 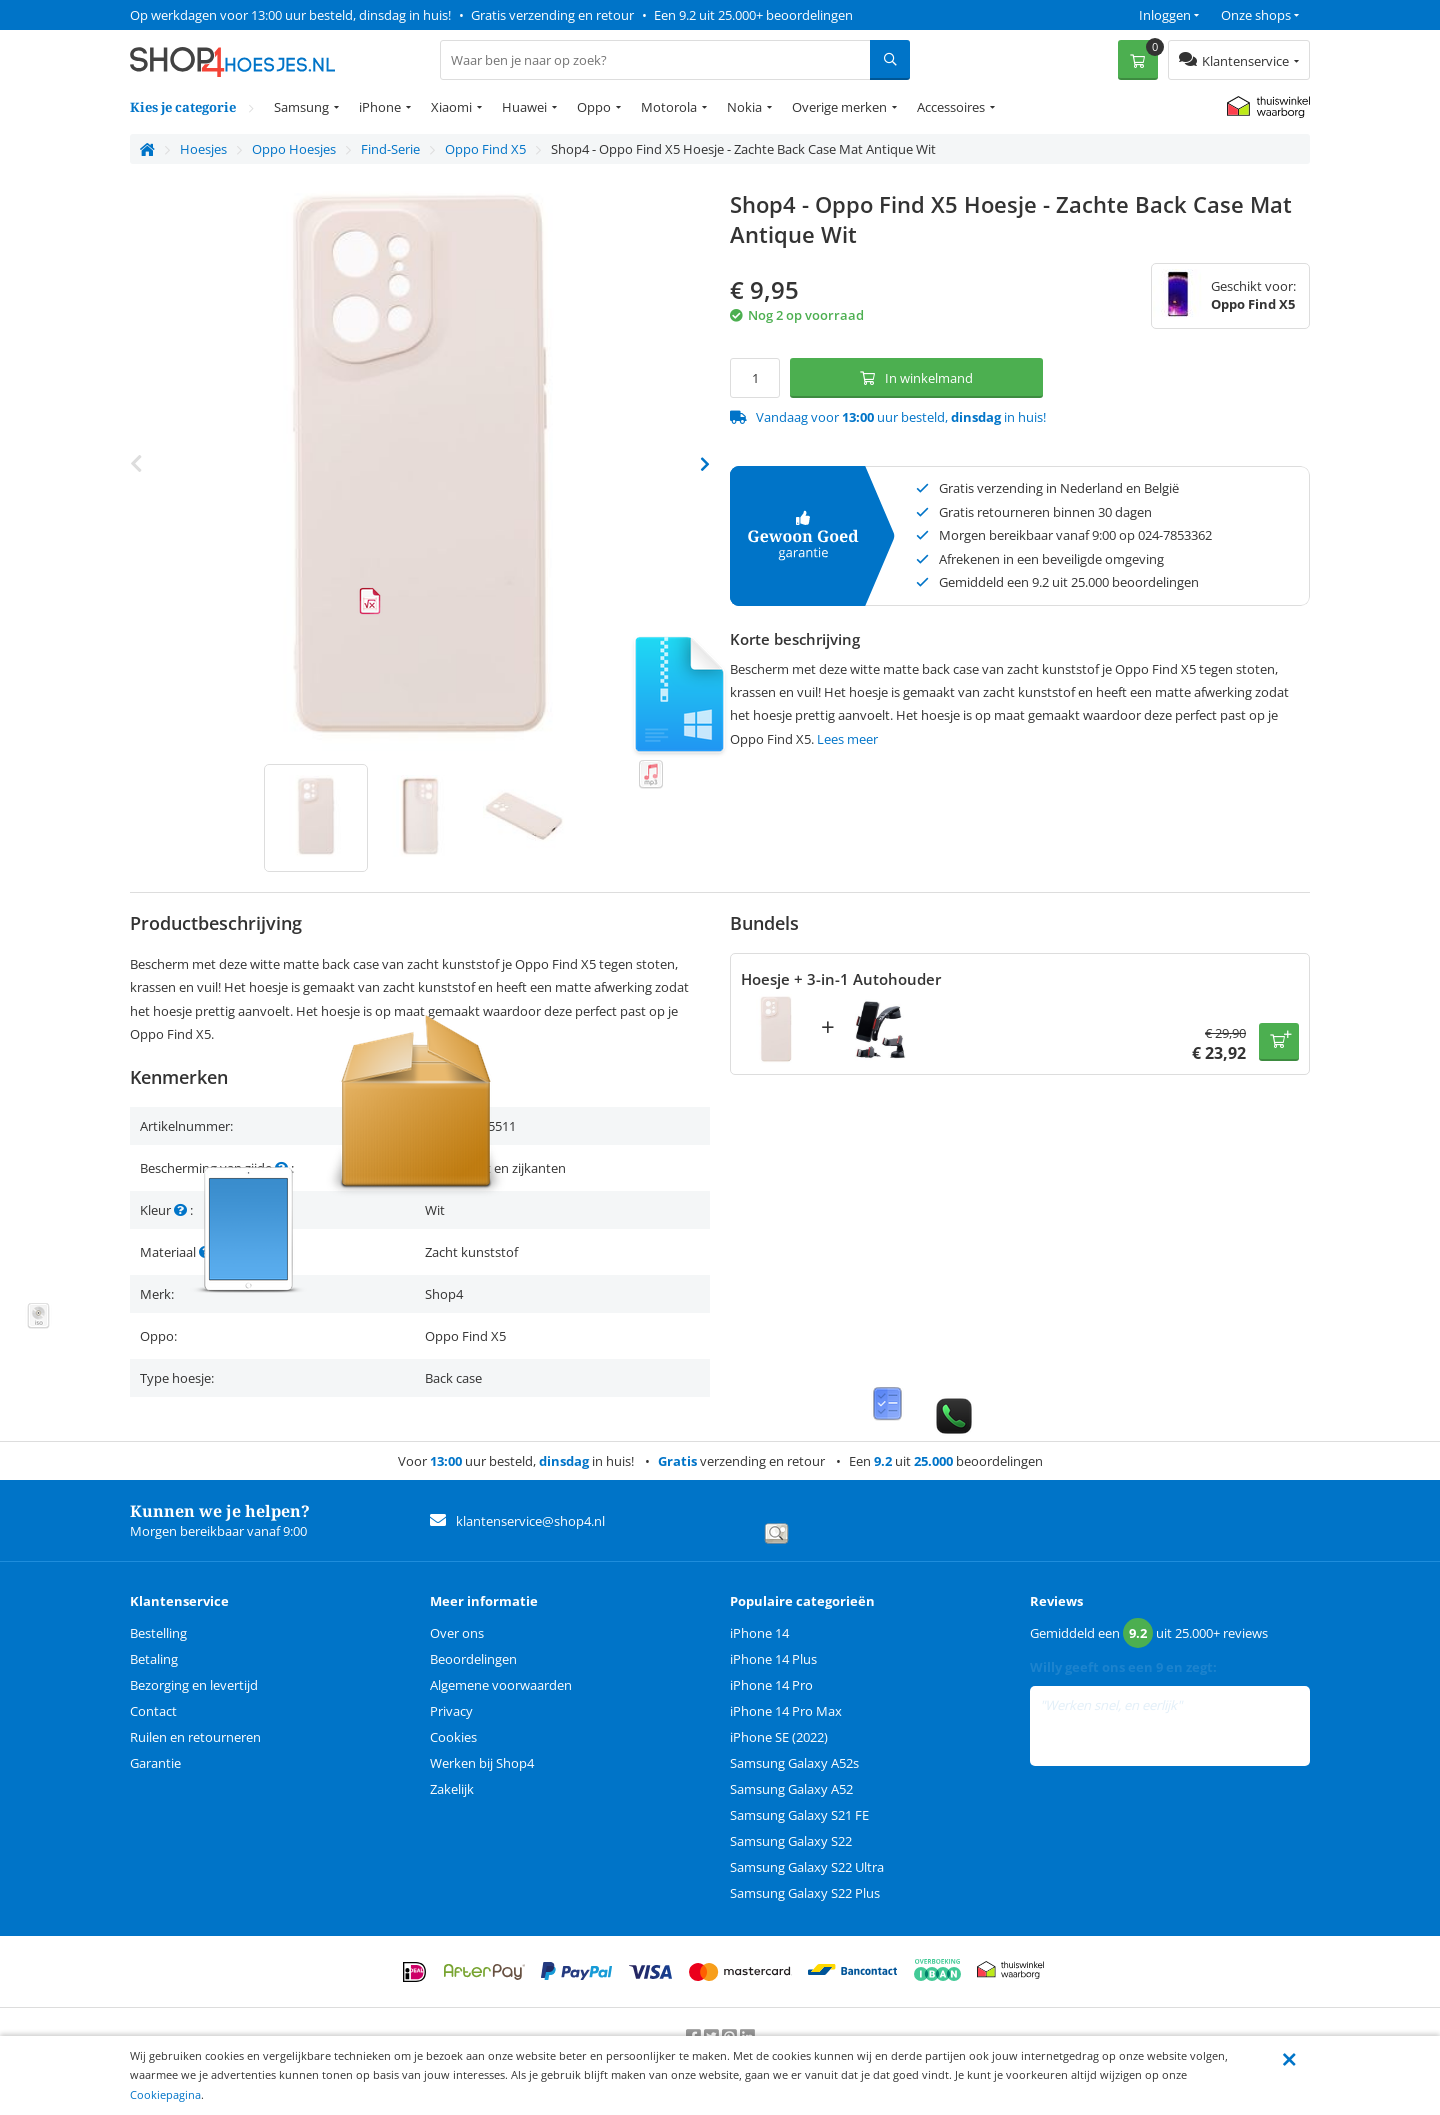 What do you see at coordinates (414, 1105) in the screenshot?
I see `generic package or archive file type` at bounding box center [414, 1105].